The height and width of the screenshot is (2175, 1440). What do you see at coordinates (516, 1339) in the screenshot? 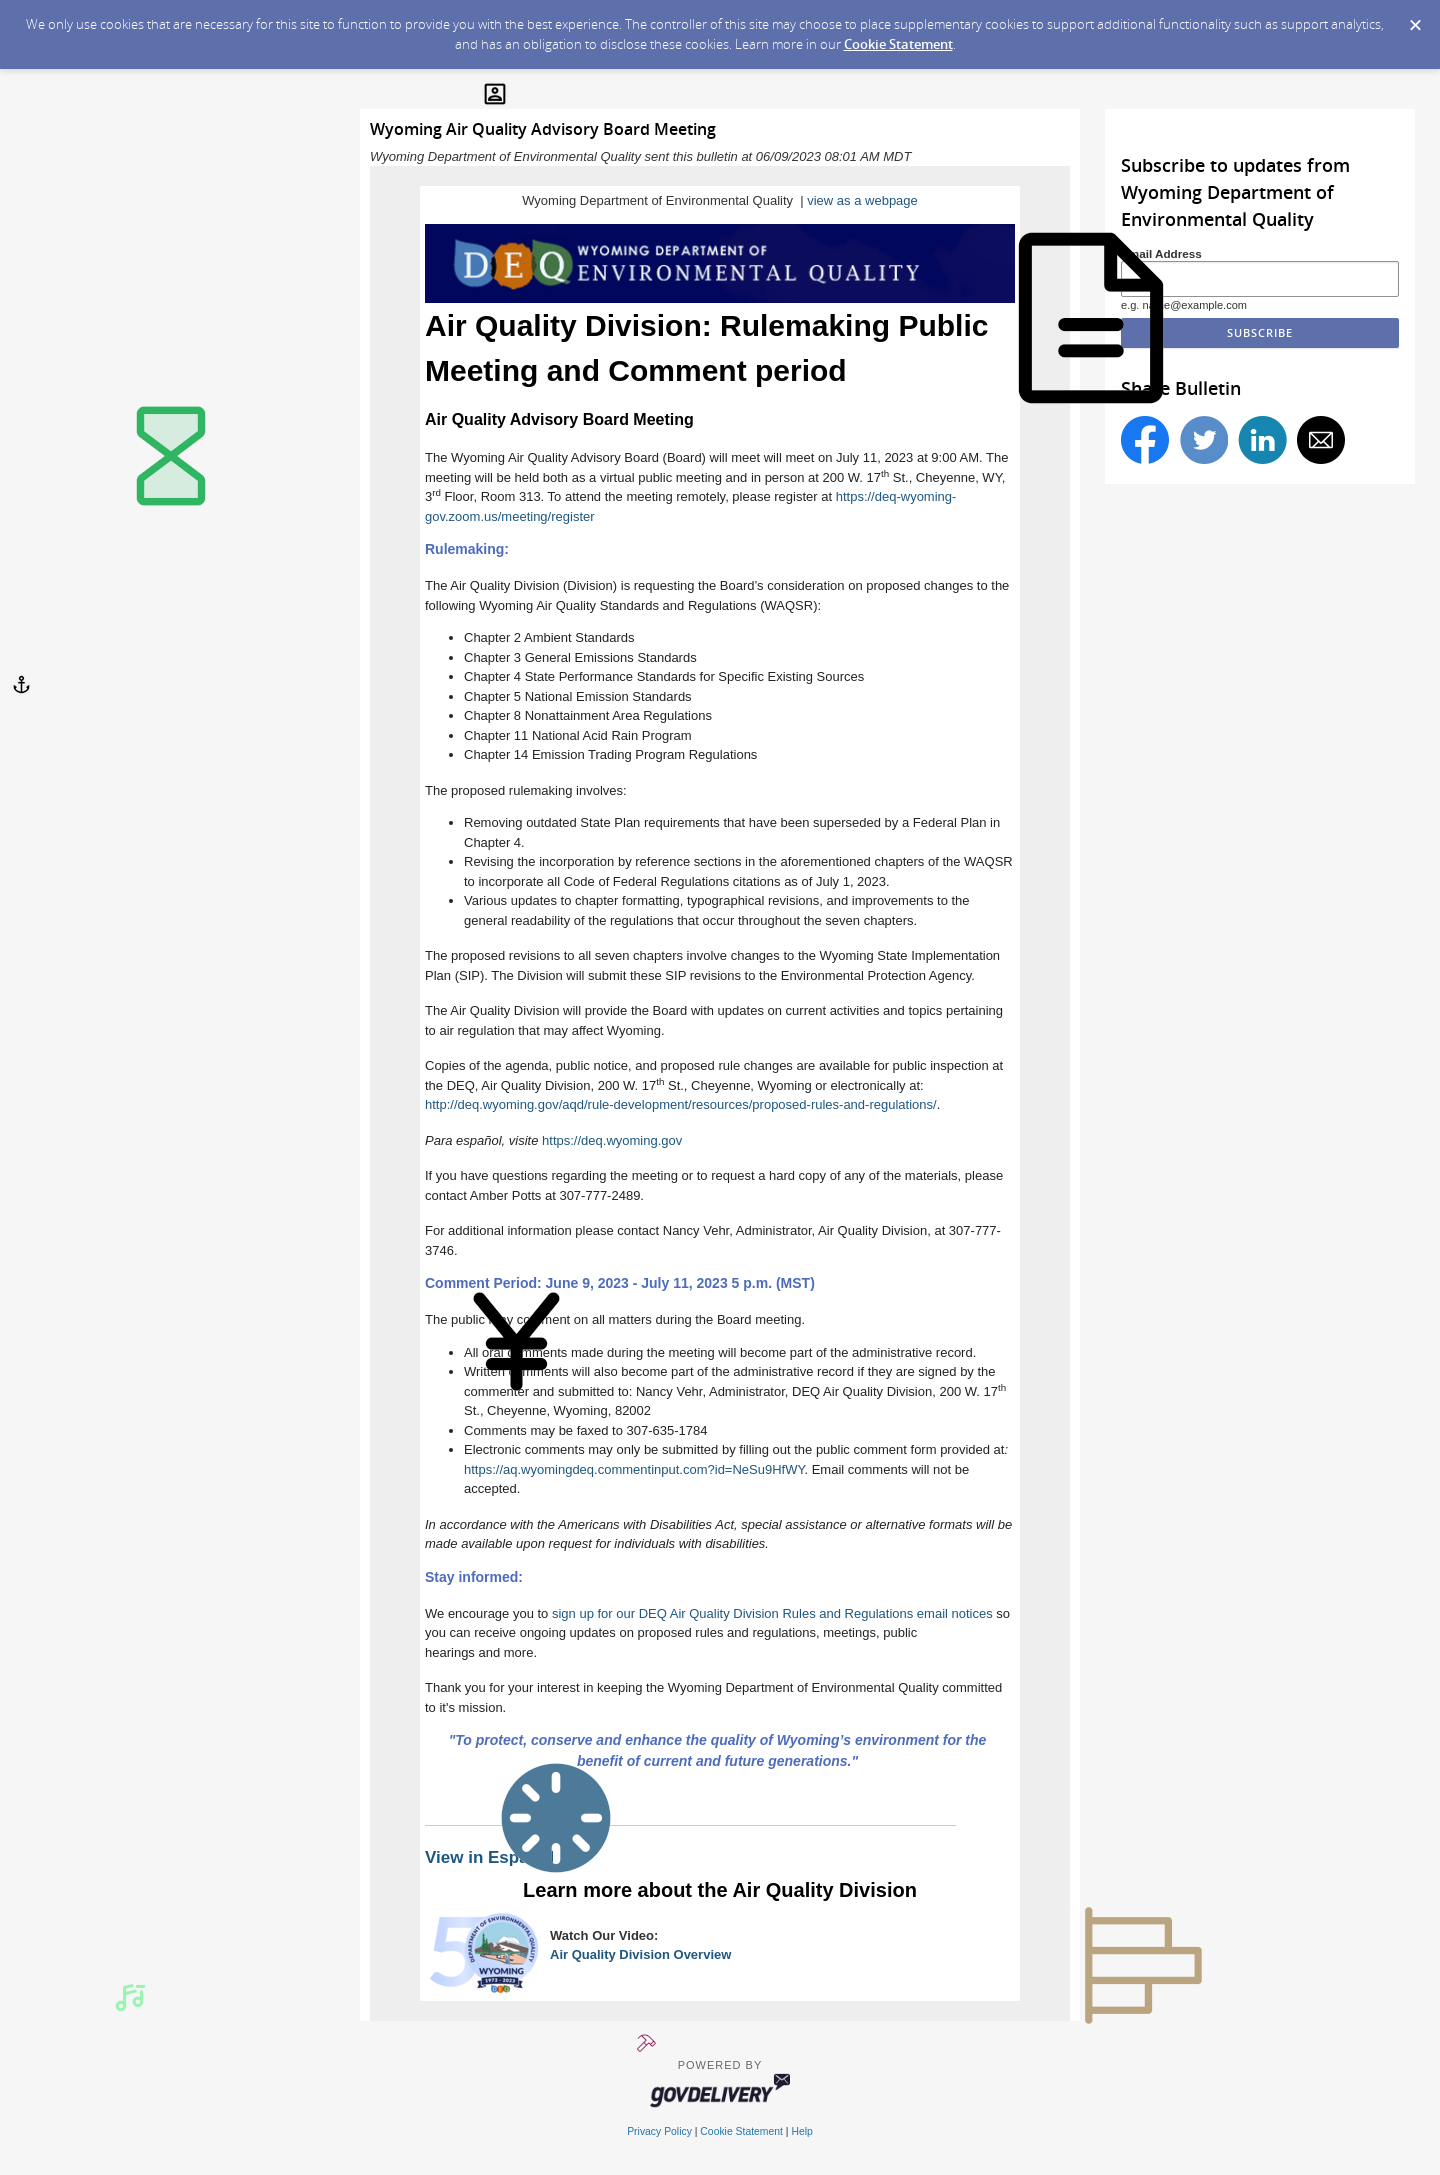
I see `japanese yen currency indicator` at bounding box center [516, 1339].